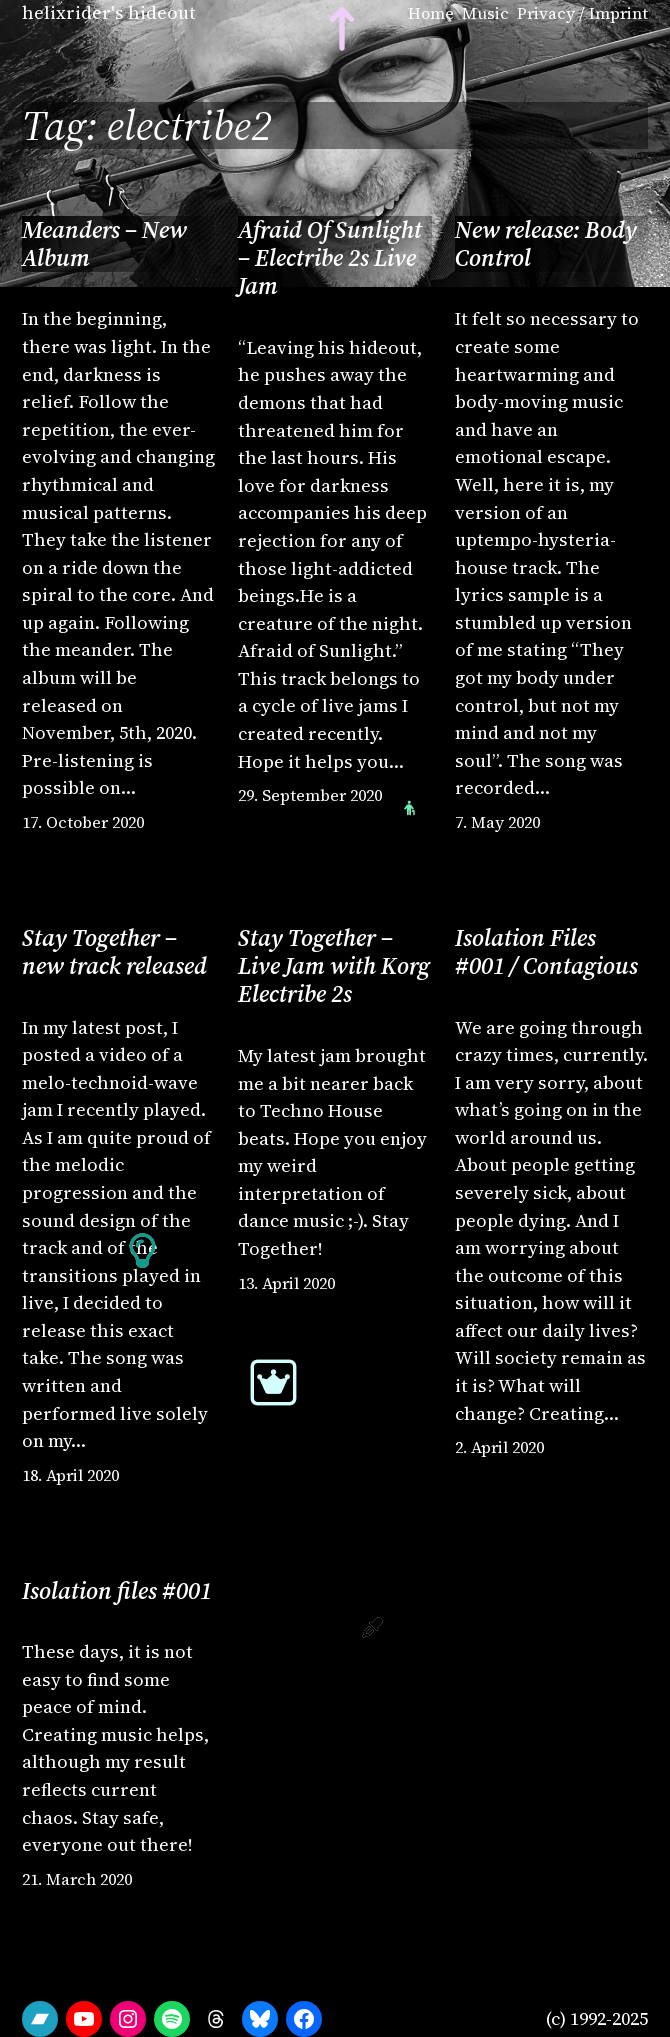 This screenshot has width=670, height=2037. Describe the element at coordinates (142, 1250) in the screenshot. I see `view tips or helpful suggestions` at that location.